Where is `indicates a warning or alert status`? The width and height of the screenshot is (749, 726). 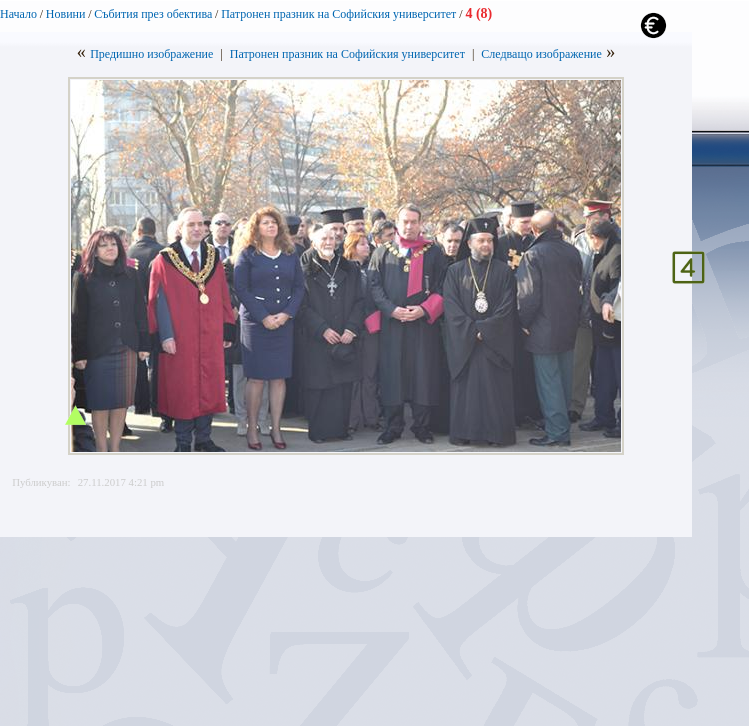
indicates a warning or alert status is located at coordinates (75, 415).